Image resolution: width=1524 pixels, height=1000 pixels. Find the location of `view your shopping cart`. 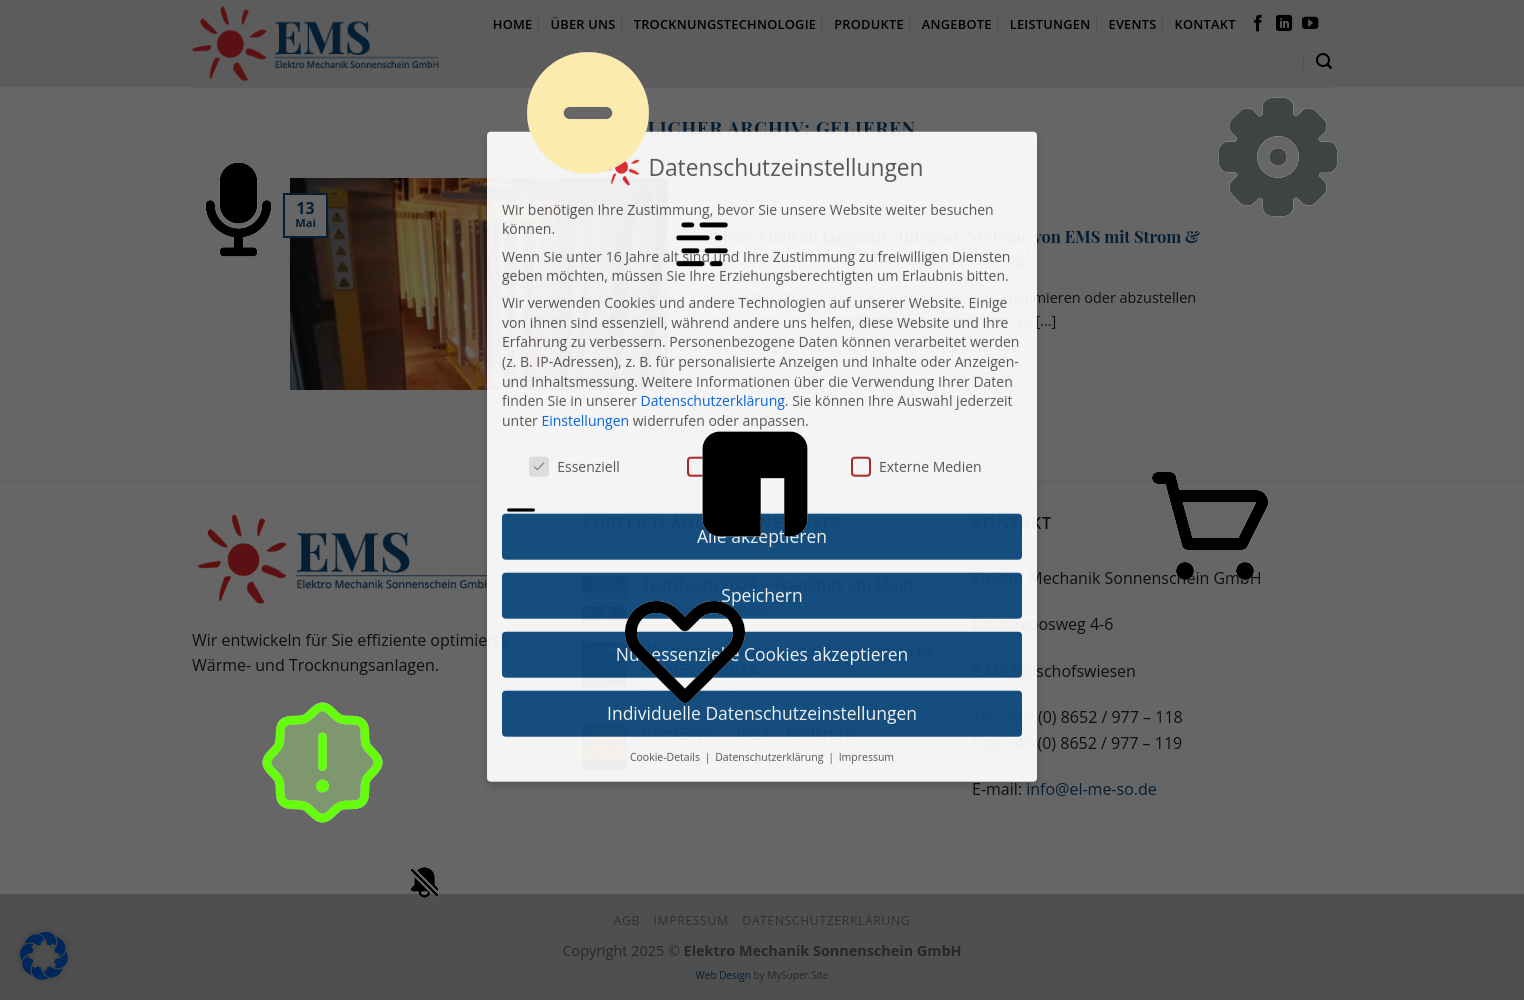

view your shopping cart is located at coordinates (1212, 526).